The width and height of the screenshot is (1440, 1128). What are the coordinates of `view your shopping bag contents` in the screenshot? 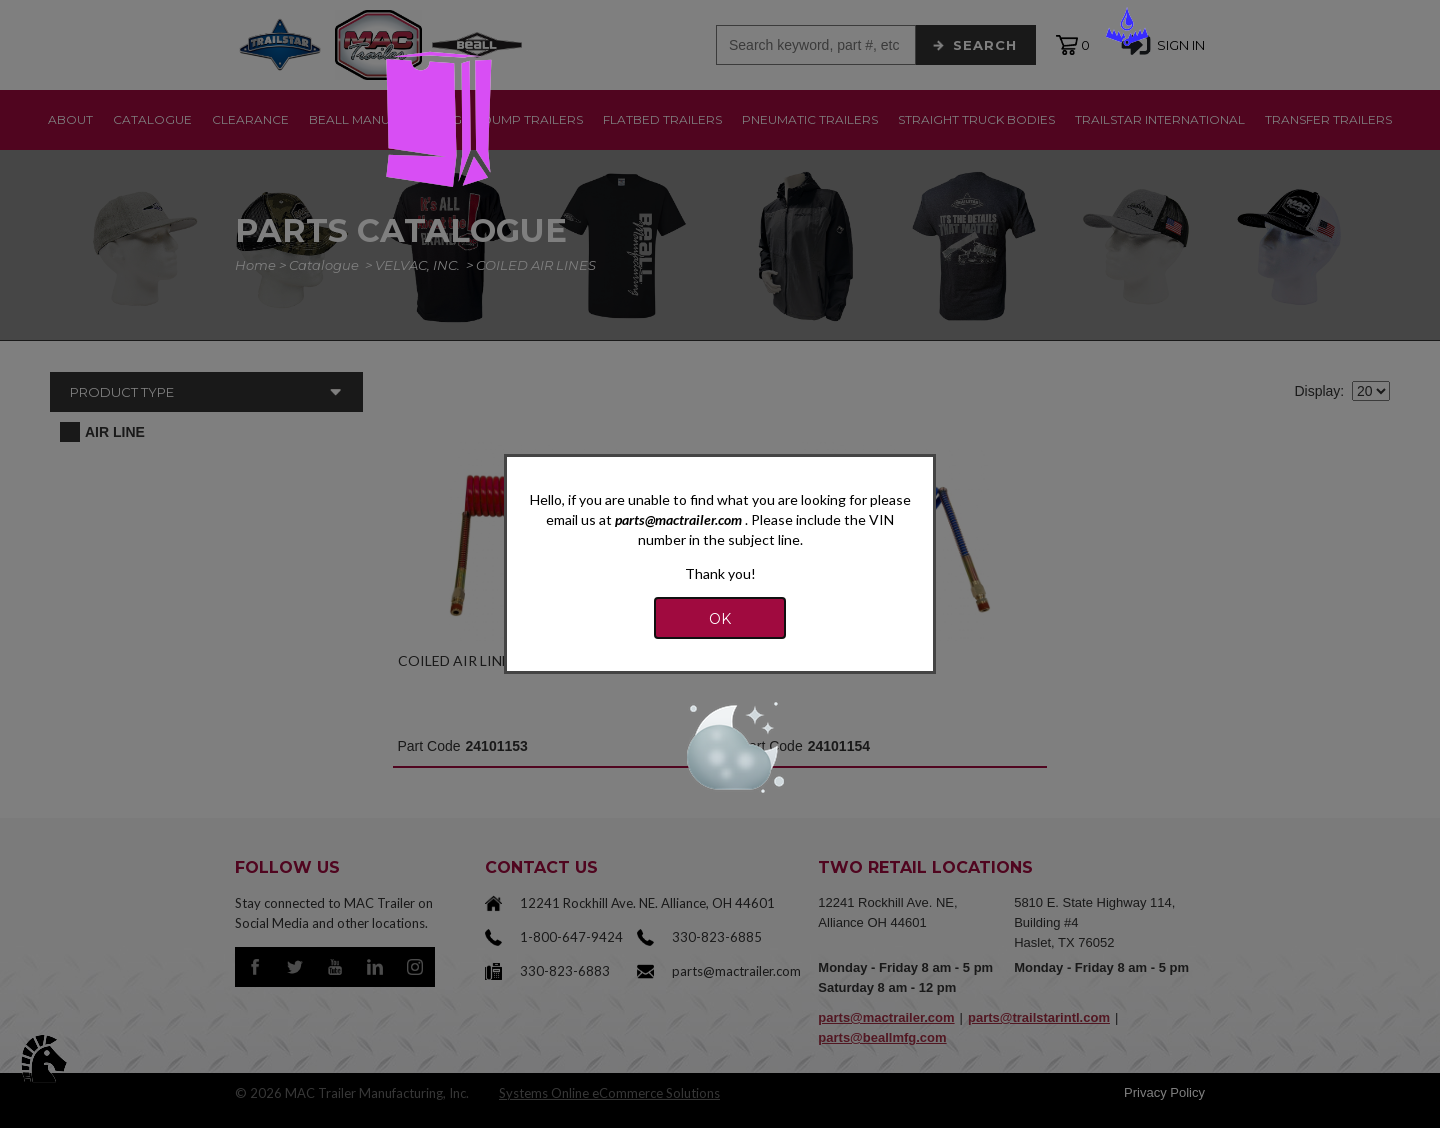 It's located at (440, 116).